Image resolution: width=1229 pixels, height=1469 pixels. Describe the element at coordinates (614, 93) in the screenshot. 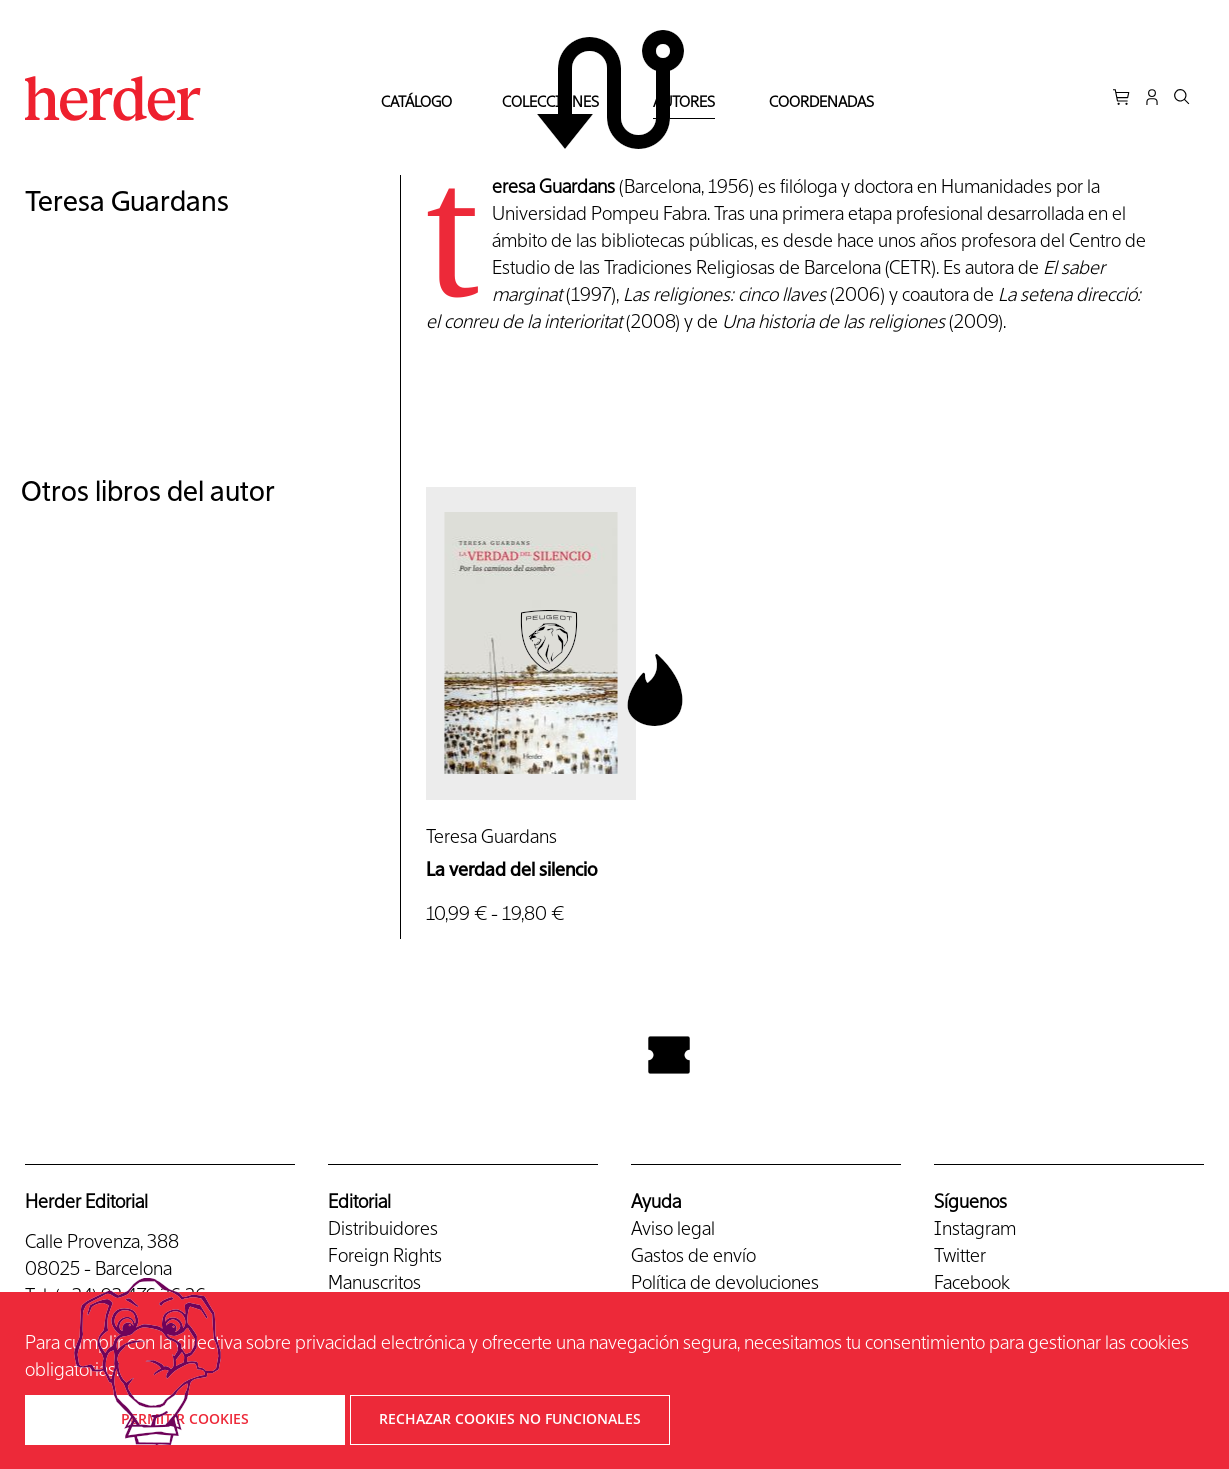

I see `view navigation route between two points` at that location.